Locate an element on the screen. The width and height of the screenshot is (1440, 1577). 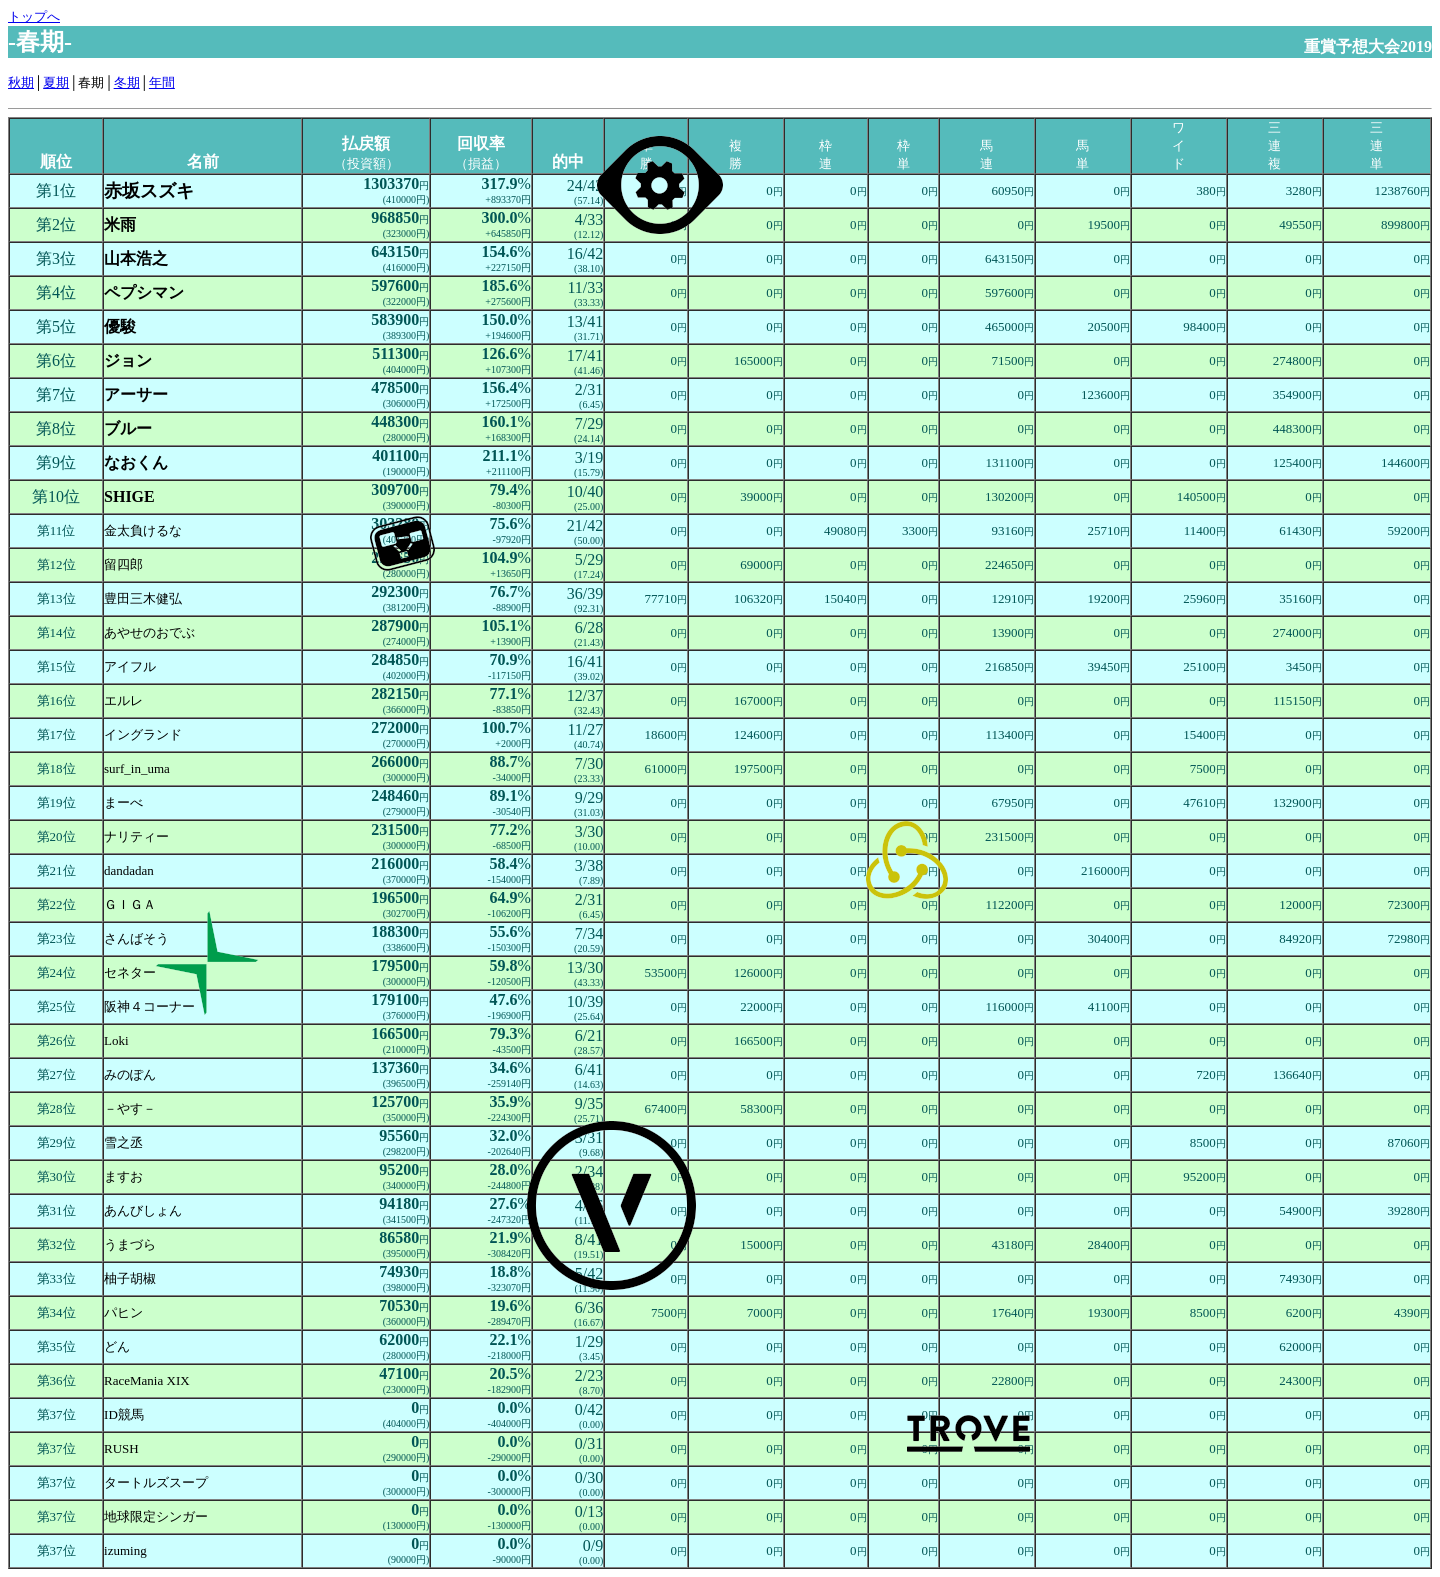
trove app or service logo is located at coordinates (968, 1433).